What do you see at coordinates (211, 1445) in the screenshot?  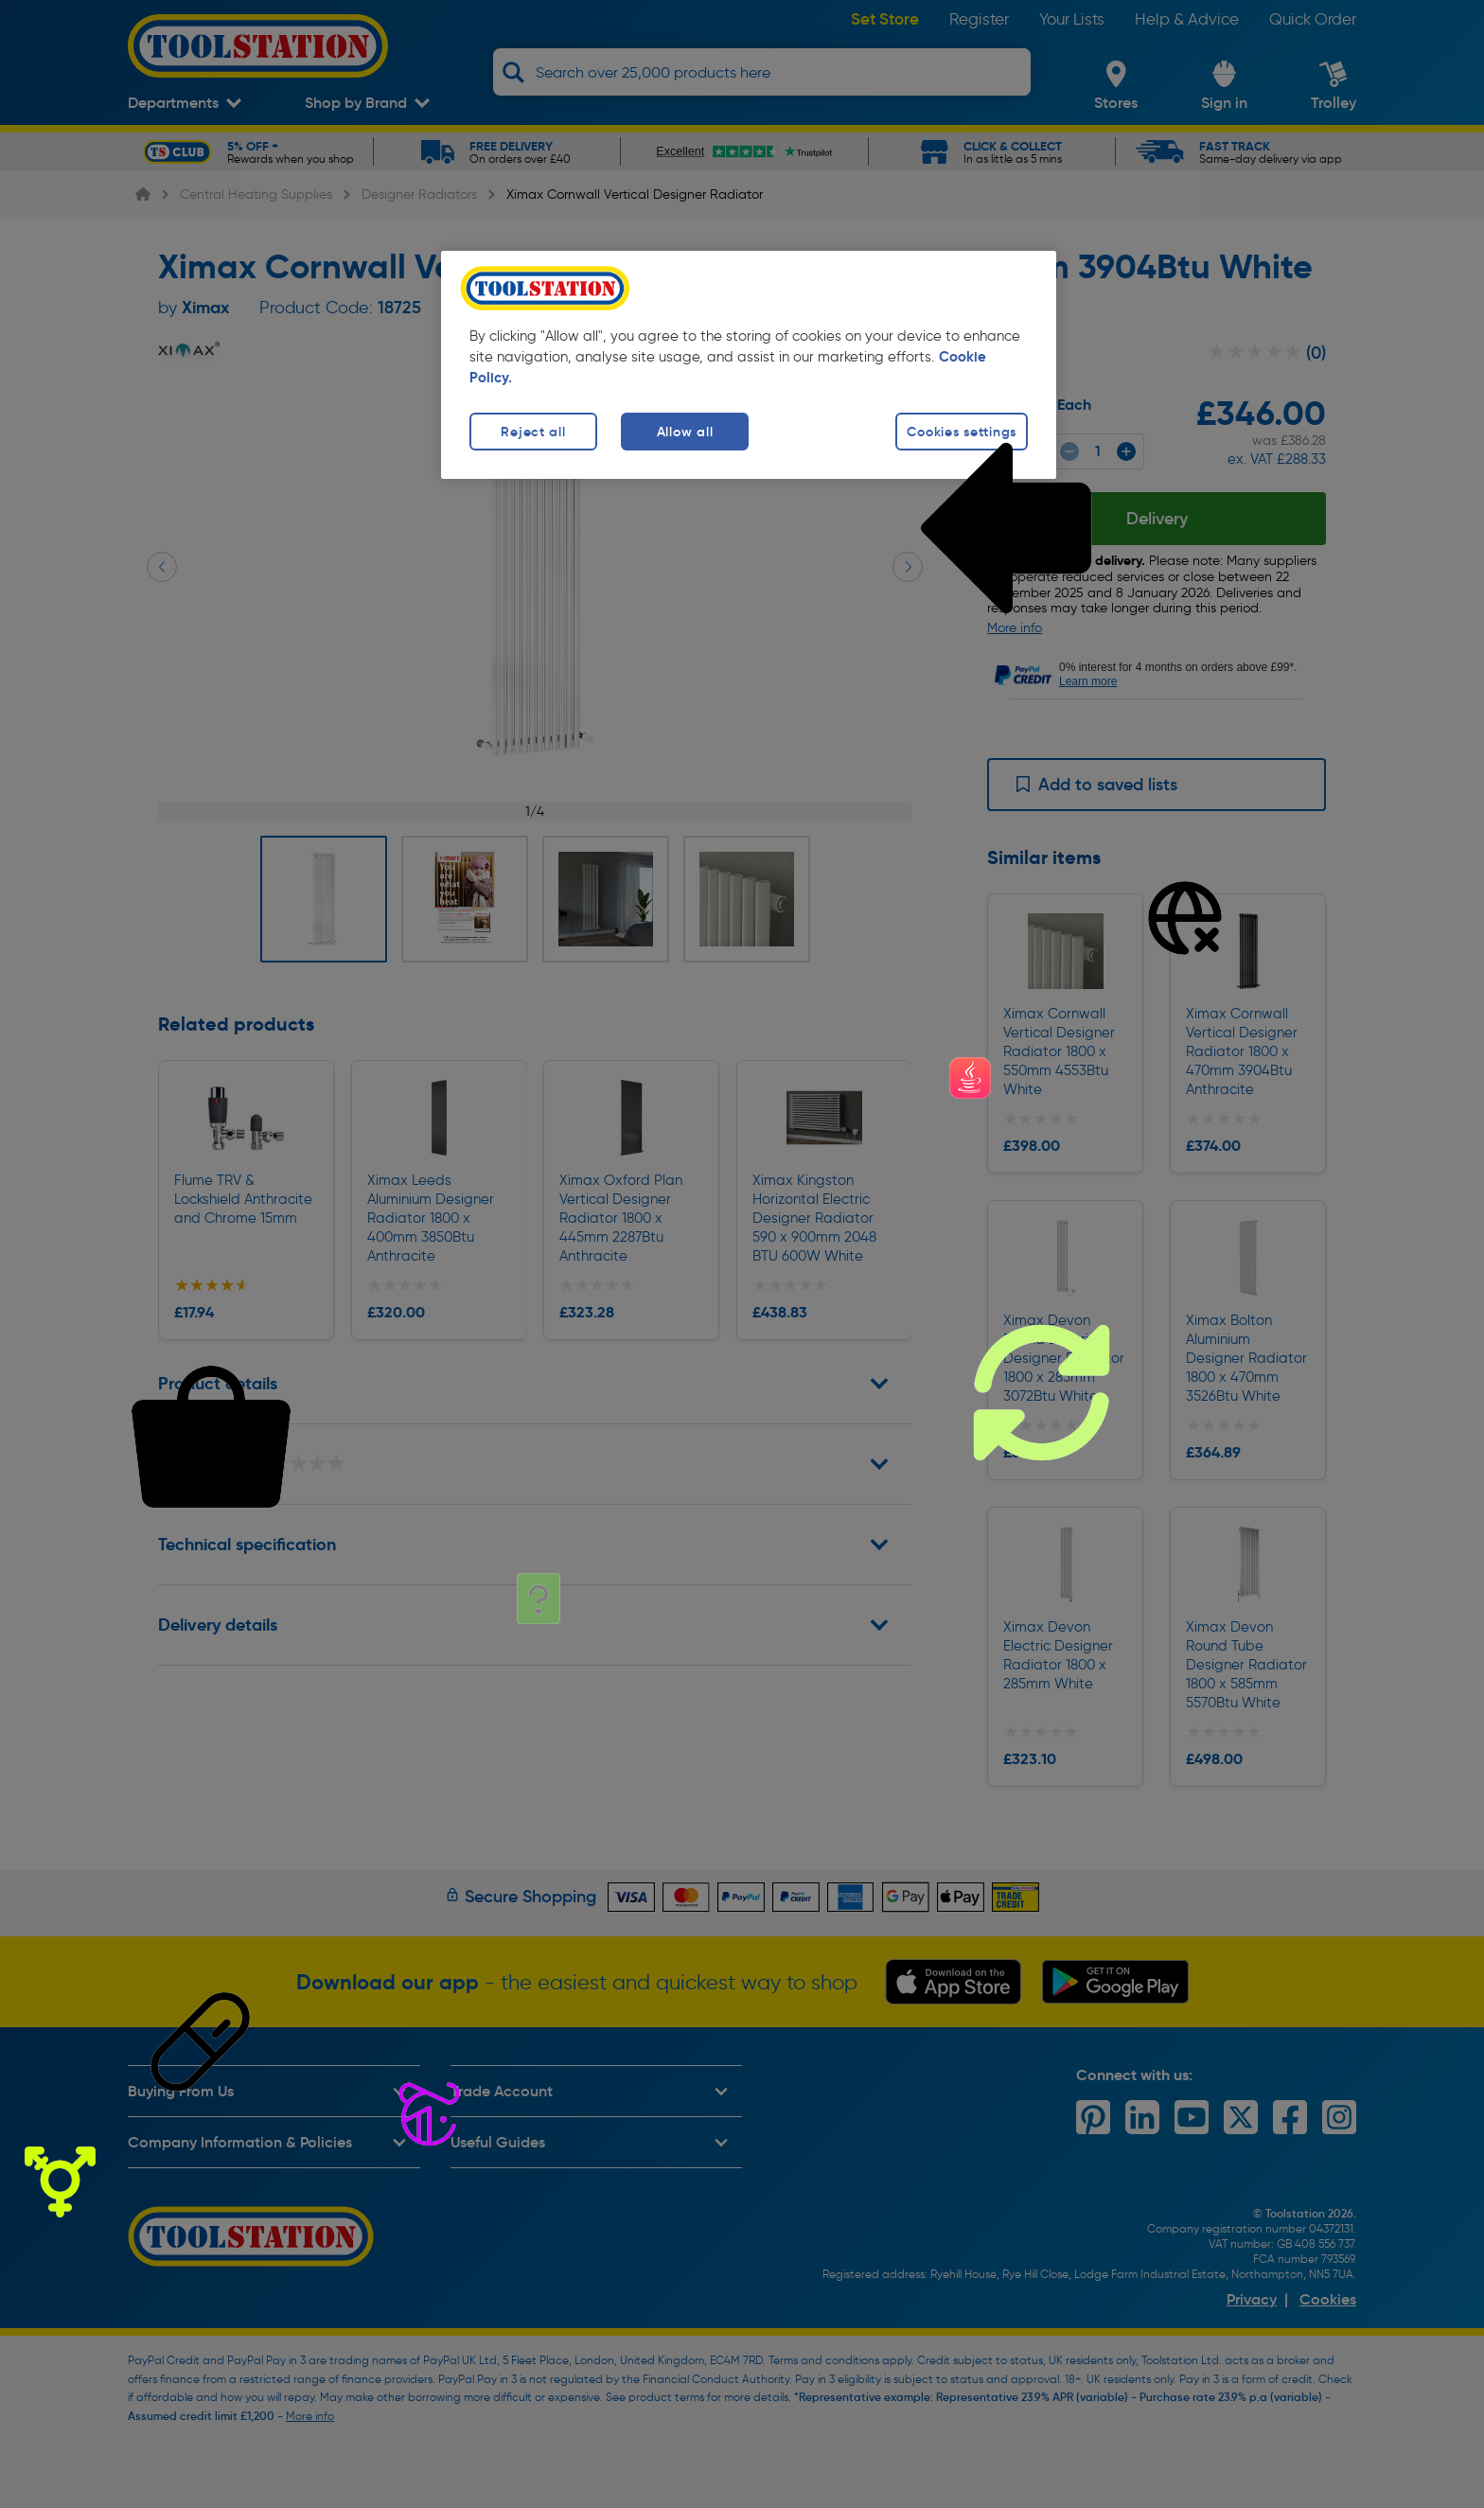 I see `view your shopping bag` at bounding box center [211, 1445].